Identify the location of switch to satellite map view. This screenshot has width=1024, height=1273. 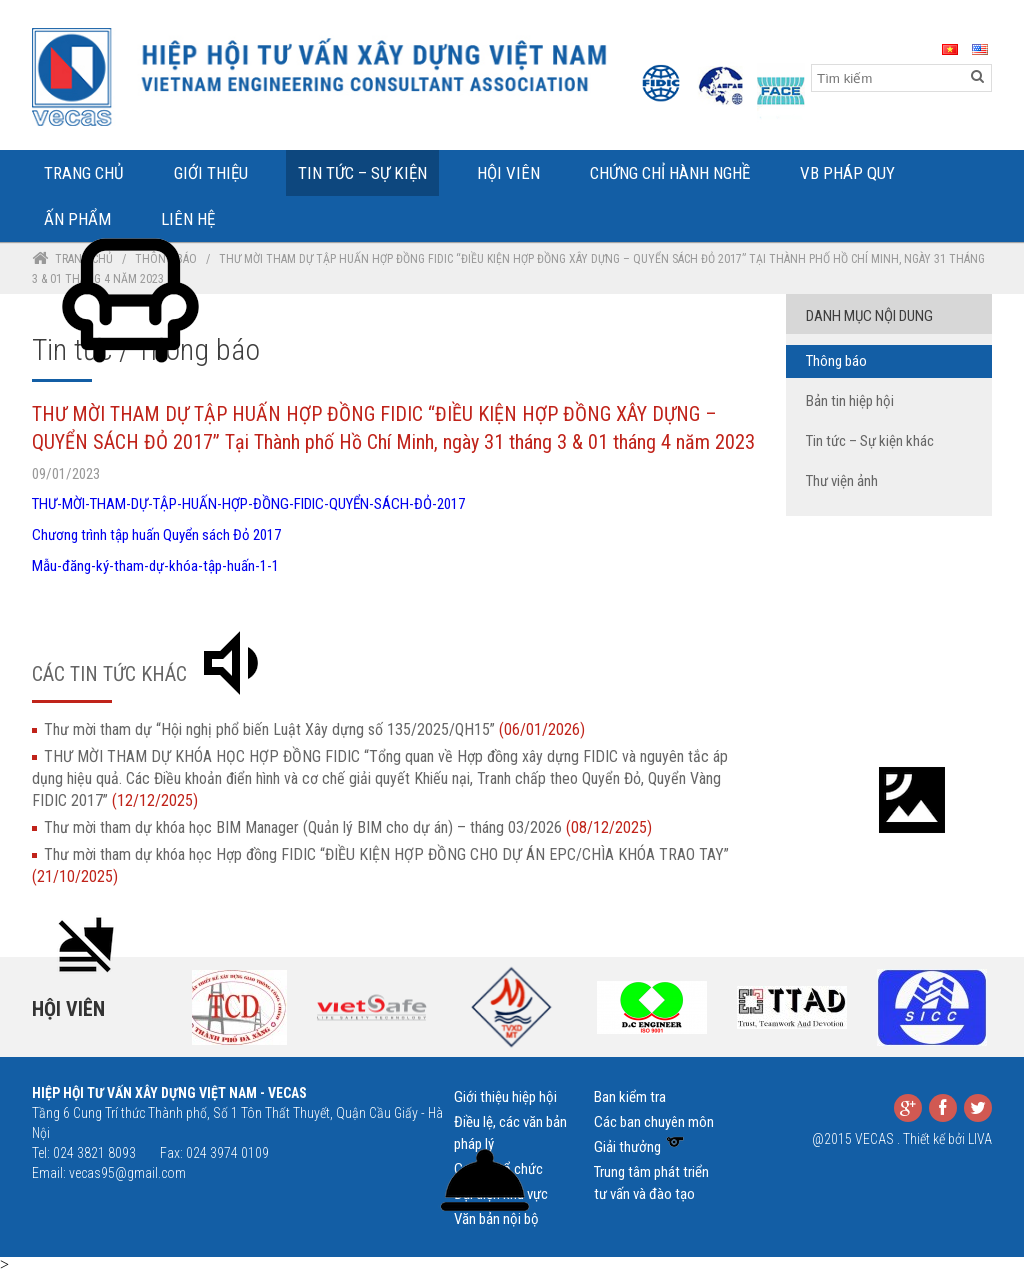
(912, 800).